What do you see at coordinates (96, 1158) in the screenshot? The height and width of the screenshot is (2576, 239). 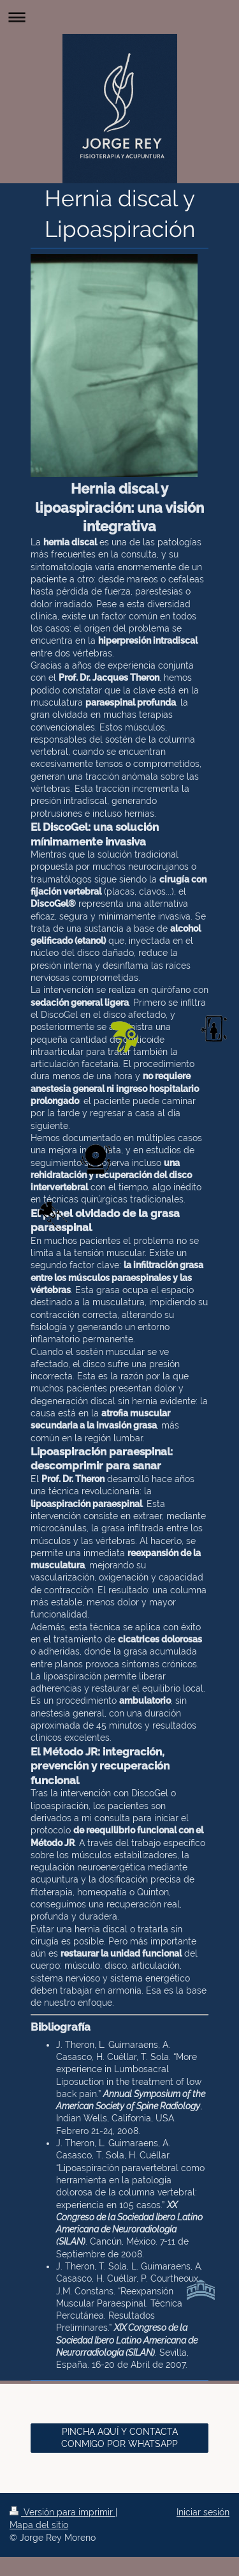 I see `alarm or alert is currently active` at bounding box center [96, 1158].